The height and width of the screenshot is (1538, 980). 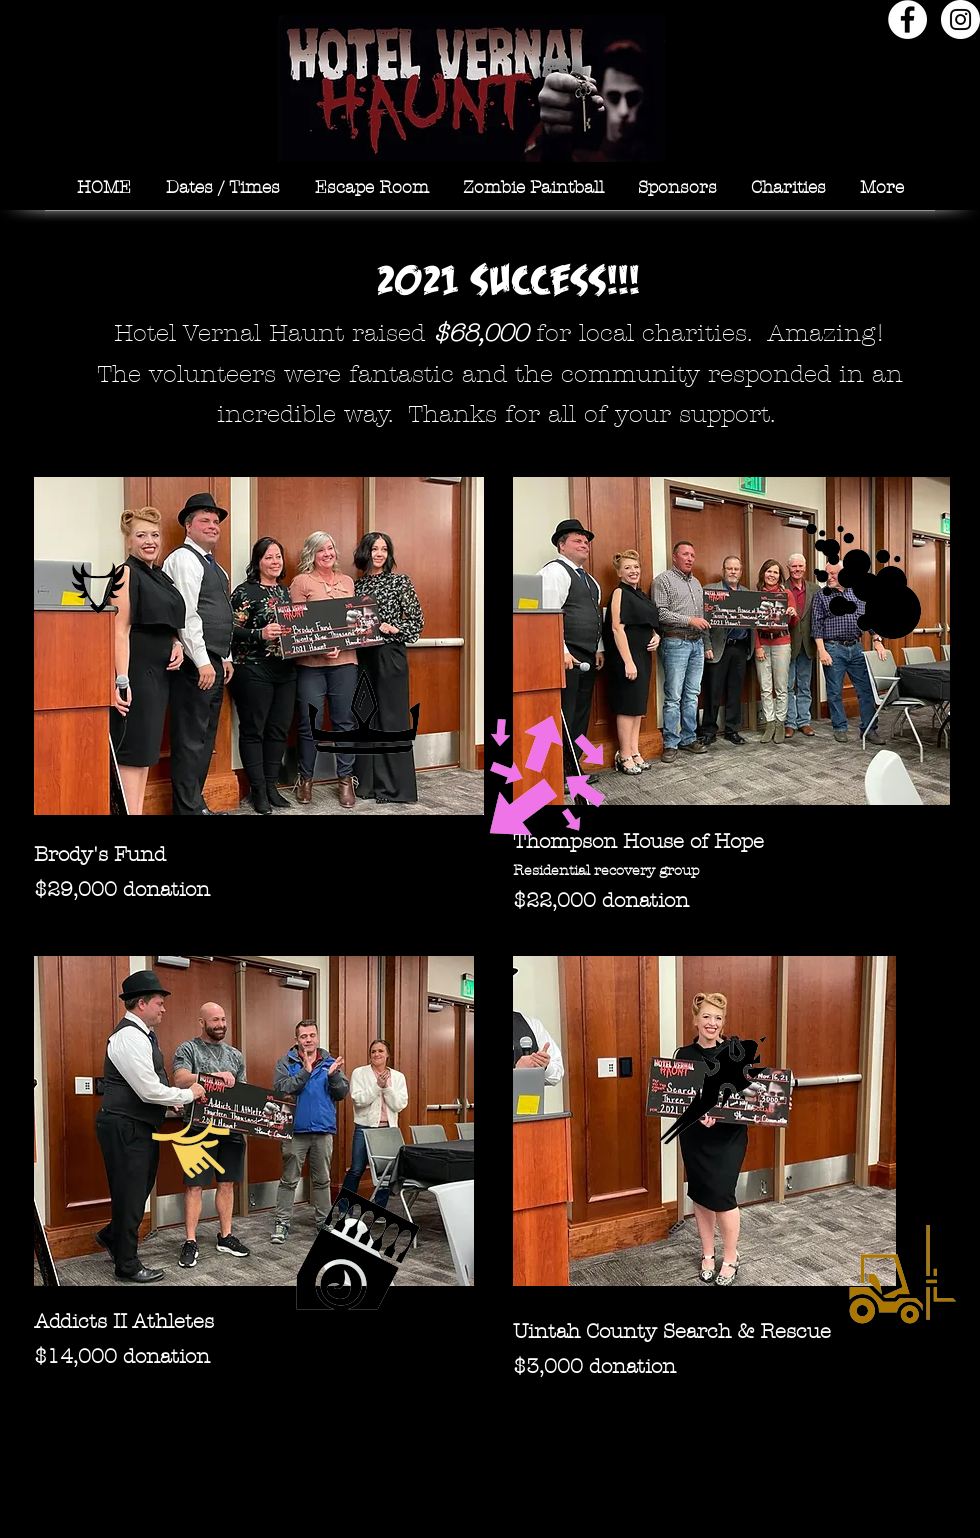 I want to click on access warehouse or inventory management, so click(x=902, y=1270).